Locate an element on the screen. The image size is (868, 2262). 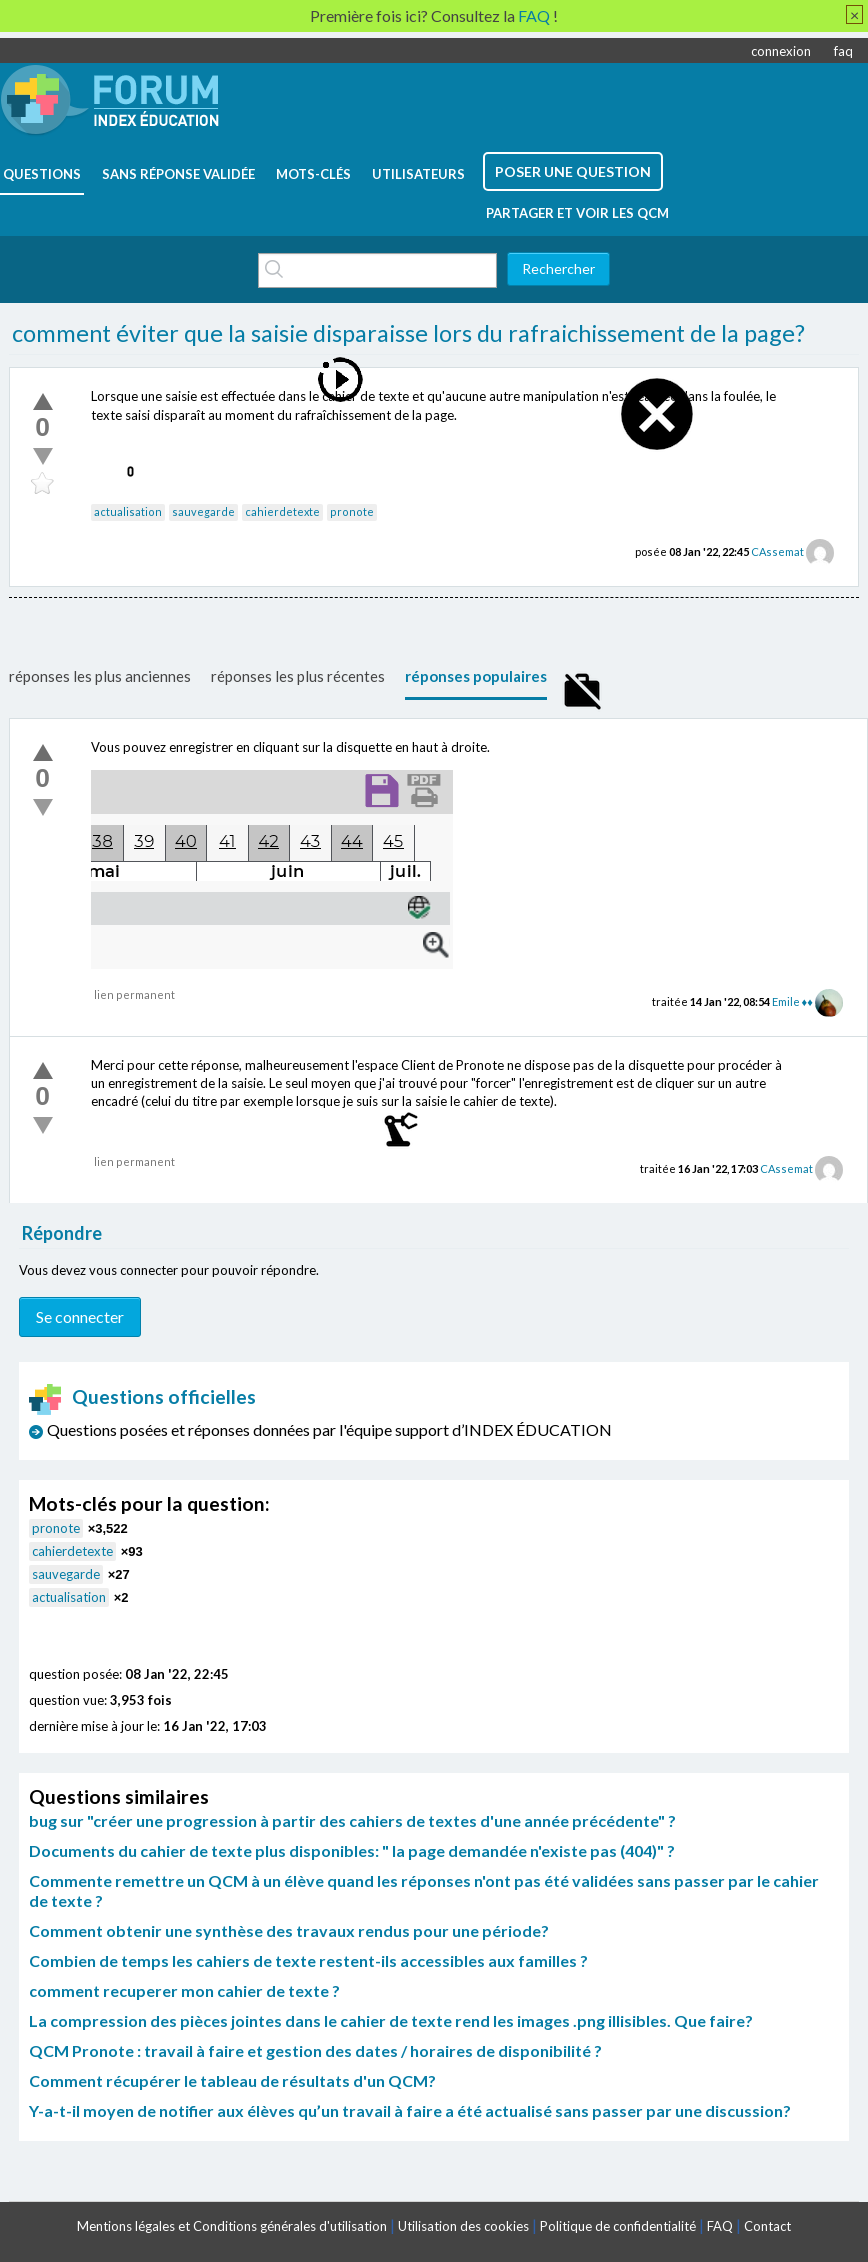
indicates a lowercase letter "o" for text formatting is located at coordinates (130, 471).